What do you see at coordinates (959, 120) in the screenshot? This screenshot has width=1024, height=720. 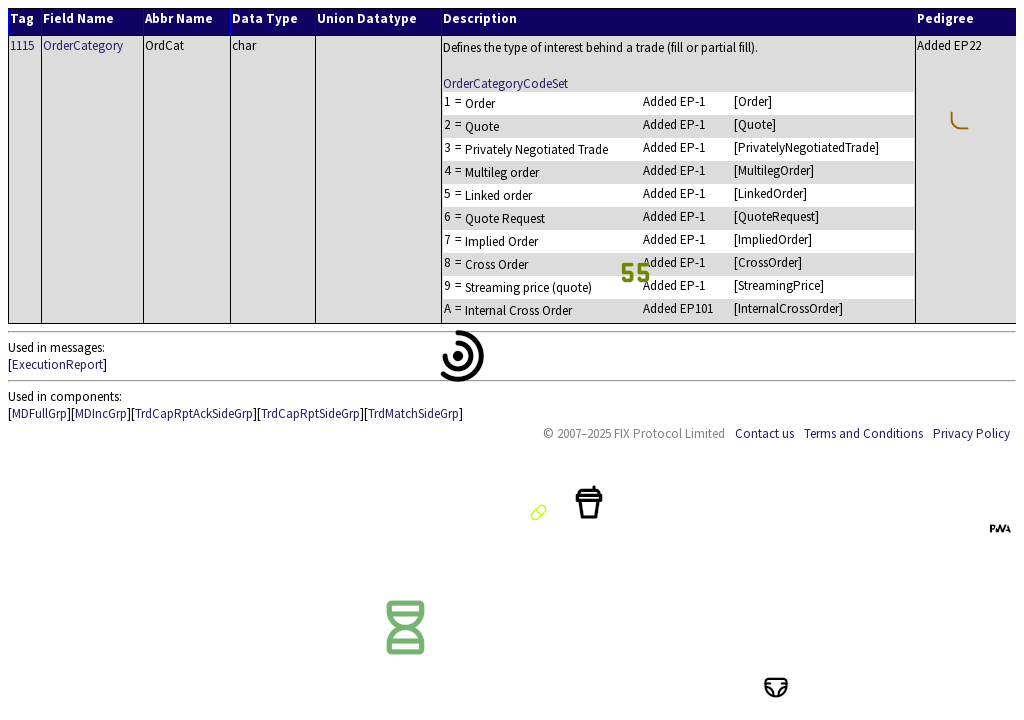 I see `adjust bottom-left corner radius` at bounding box center [959, 120].